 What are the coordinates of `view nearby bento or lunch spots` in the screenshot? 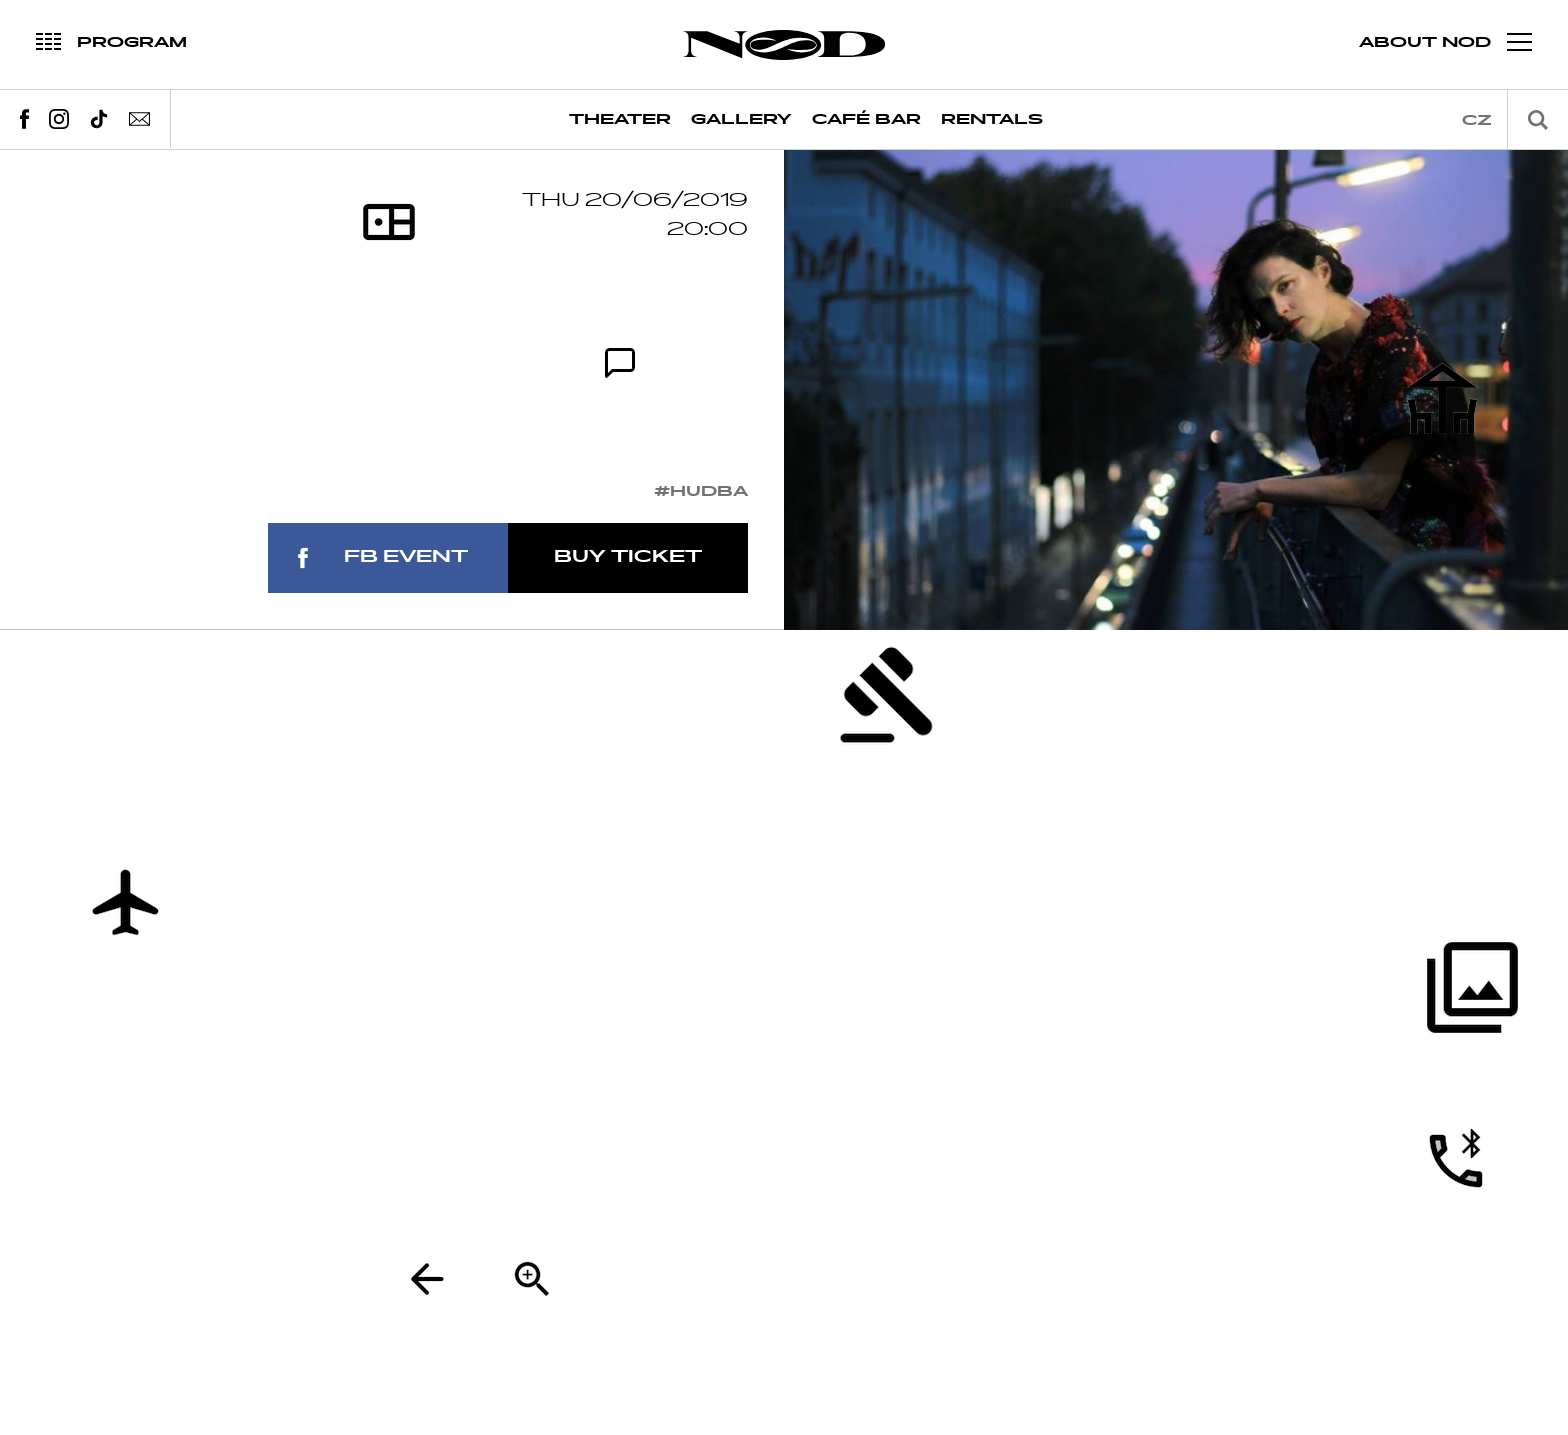 It's located at (389, 222).